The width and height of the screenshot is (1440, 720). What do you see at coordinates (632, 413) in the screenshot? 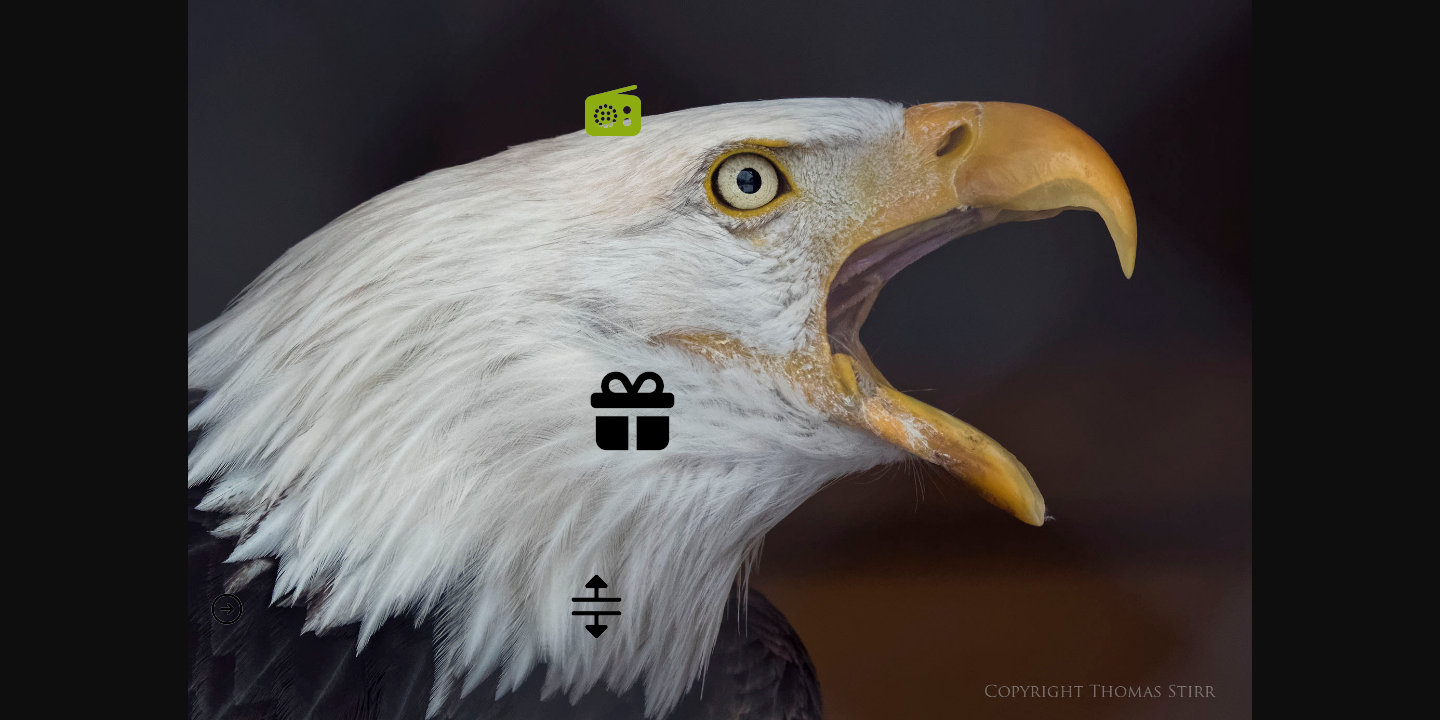
I see `view or redeem a gift` at bounding box center [632, 413].